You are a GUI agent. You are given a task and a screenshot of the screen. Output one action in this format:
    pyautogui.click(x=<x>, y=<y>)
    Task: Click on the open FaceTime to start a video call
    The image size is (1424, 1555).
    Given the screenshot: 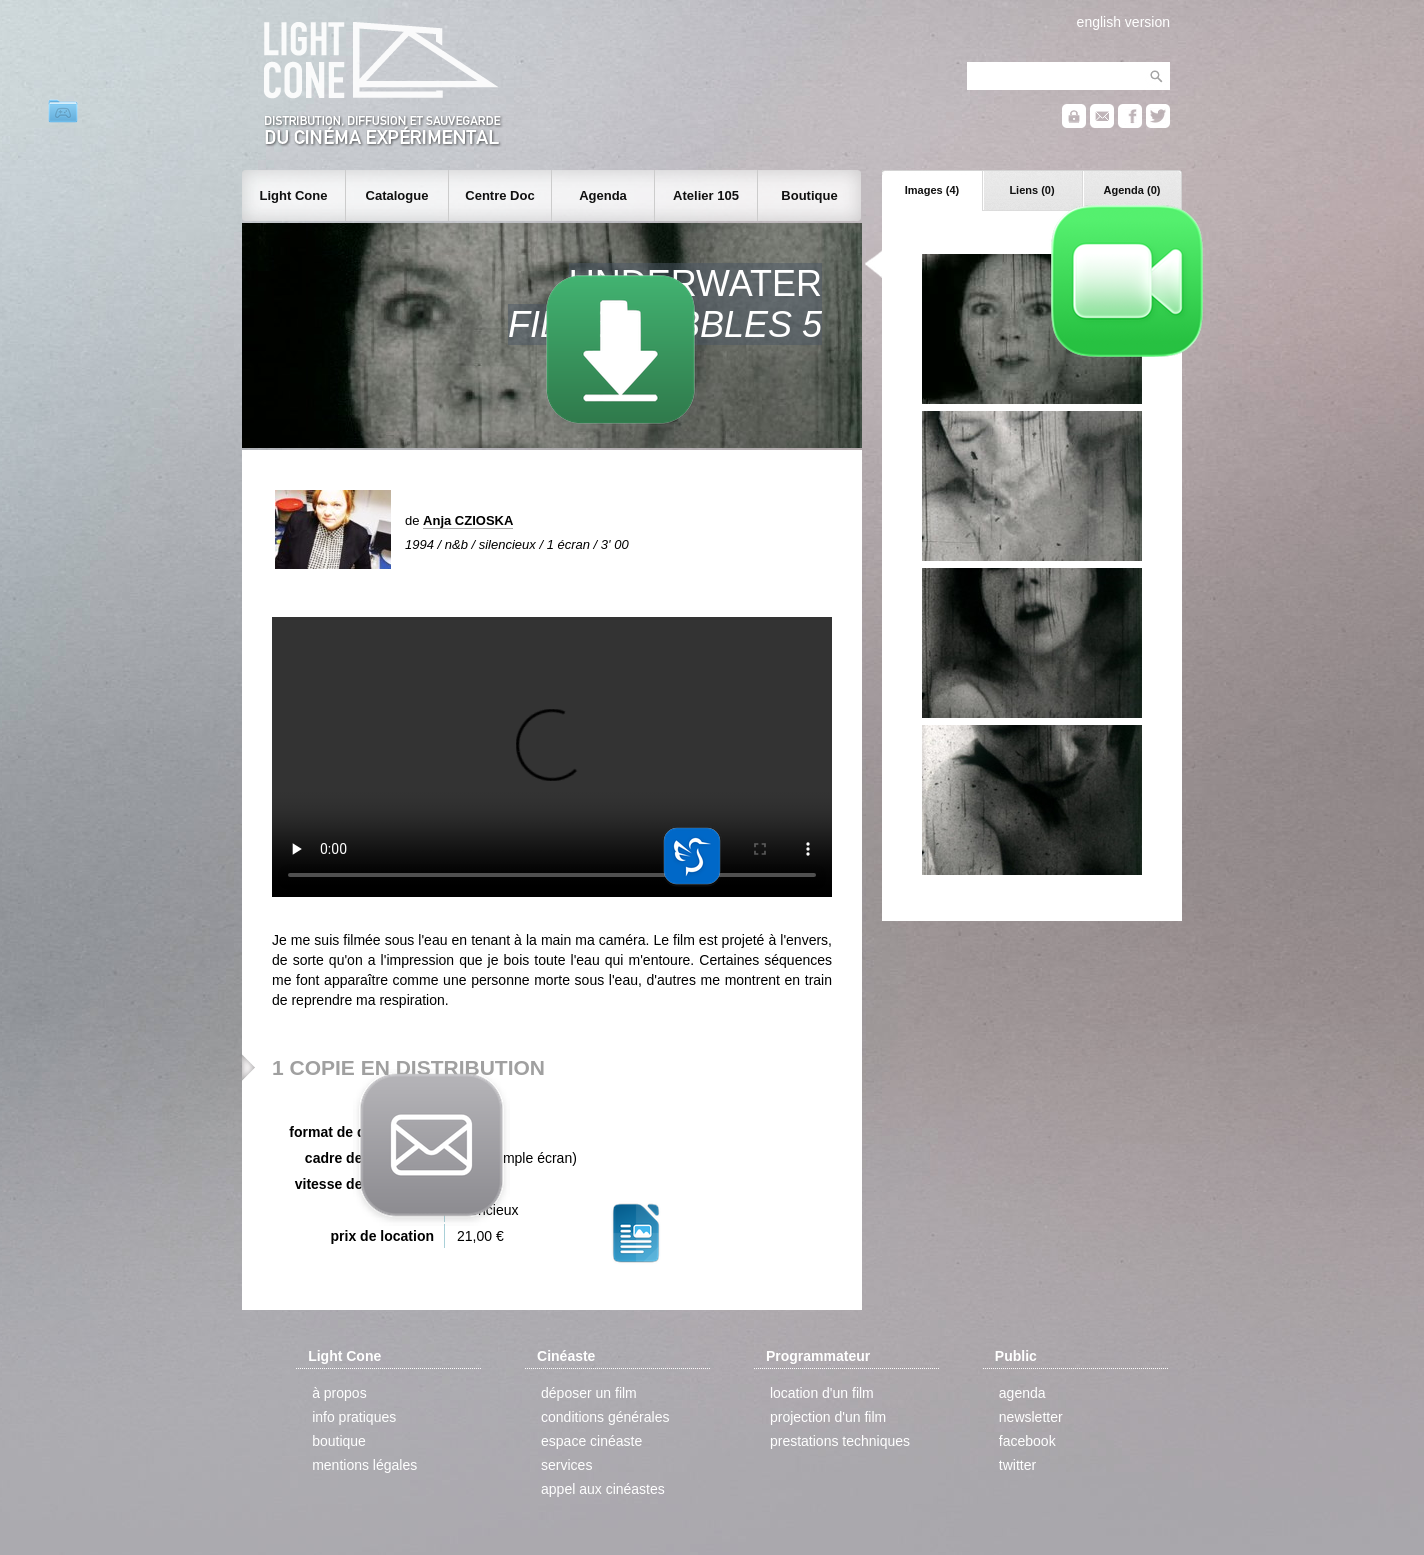 What is the action you would take?
    pyautogui.click(x=1127, y=281)
    